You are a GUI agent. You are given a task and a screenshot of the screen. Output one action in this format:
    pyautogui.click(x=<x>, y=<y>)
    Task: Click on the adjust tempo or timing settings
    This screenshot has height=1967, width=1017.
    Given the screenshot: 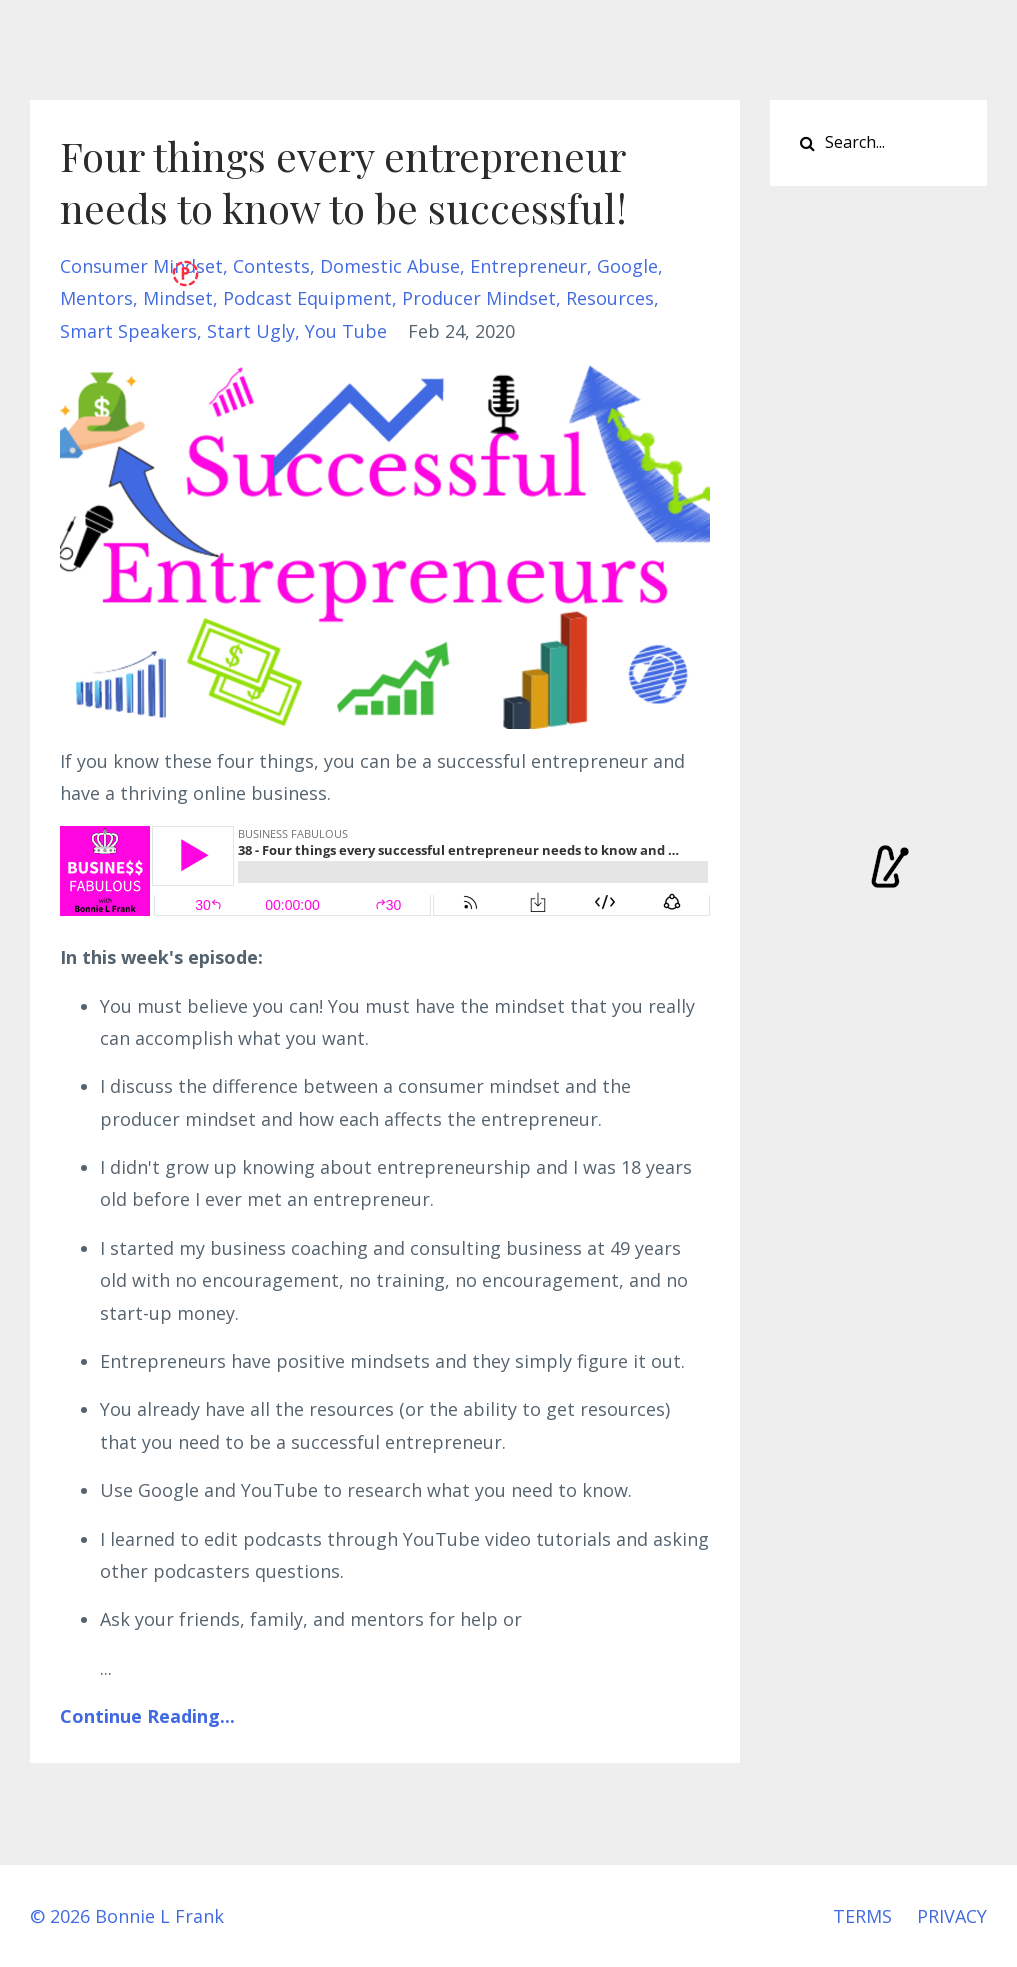 What is the action you would take?
    pyautogui.click(x=887, y=866)
    